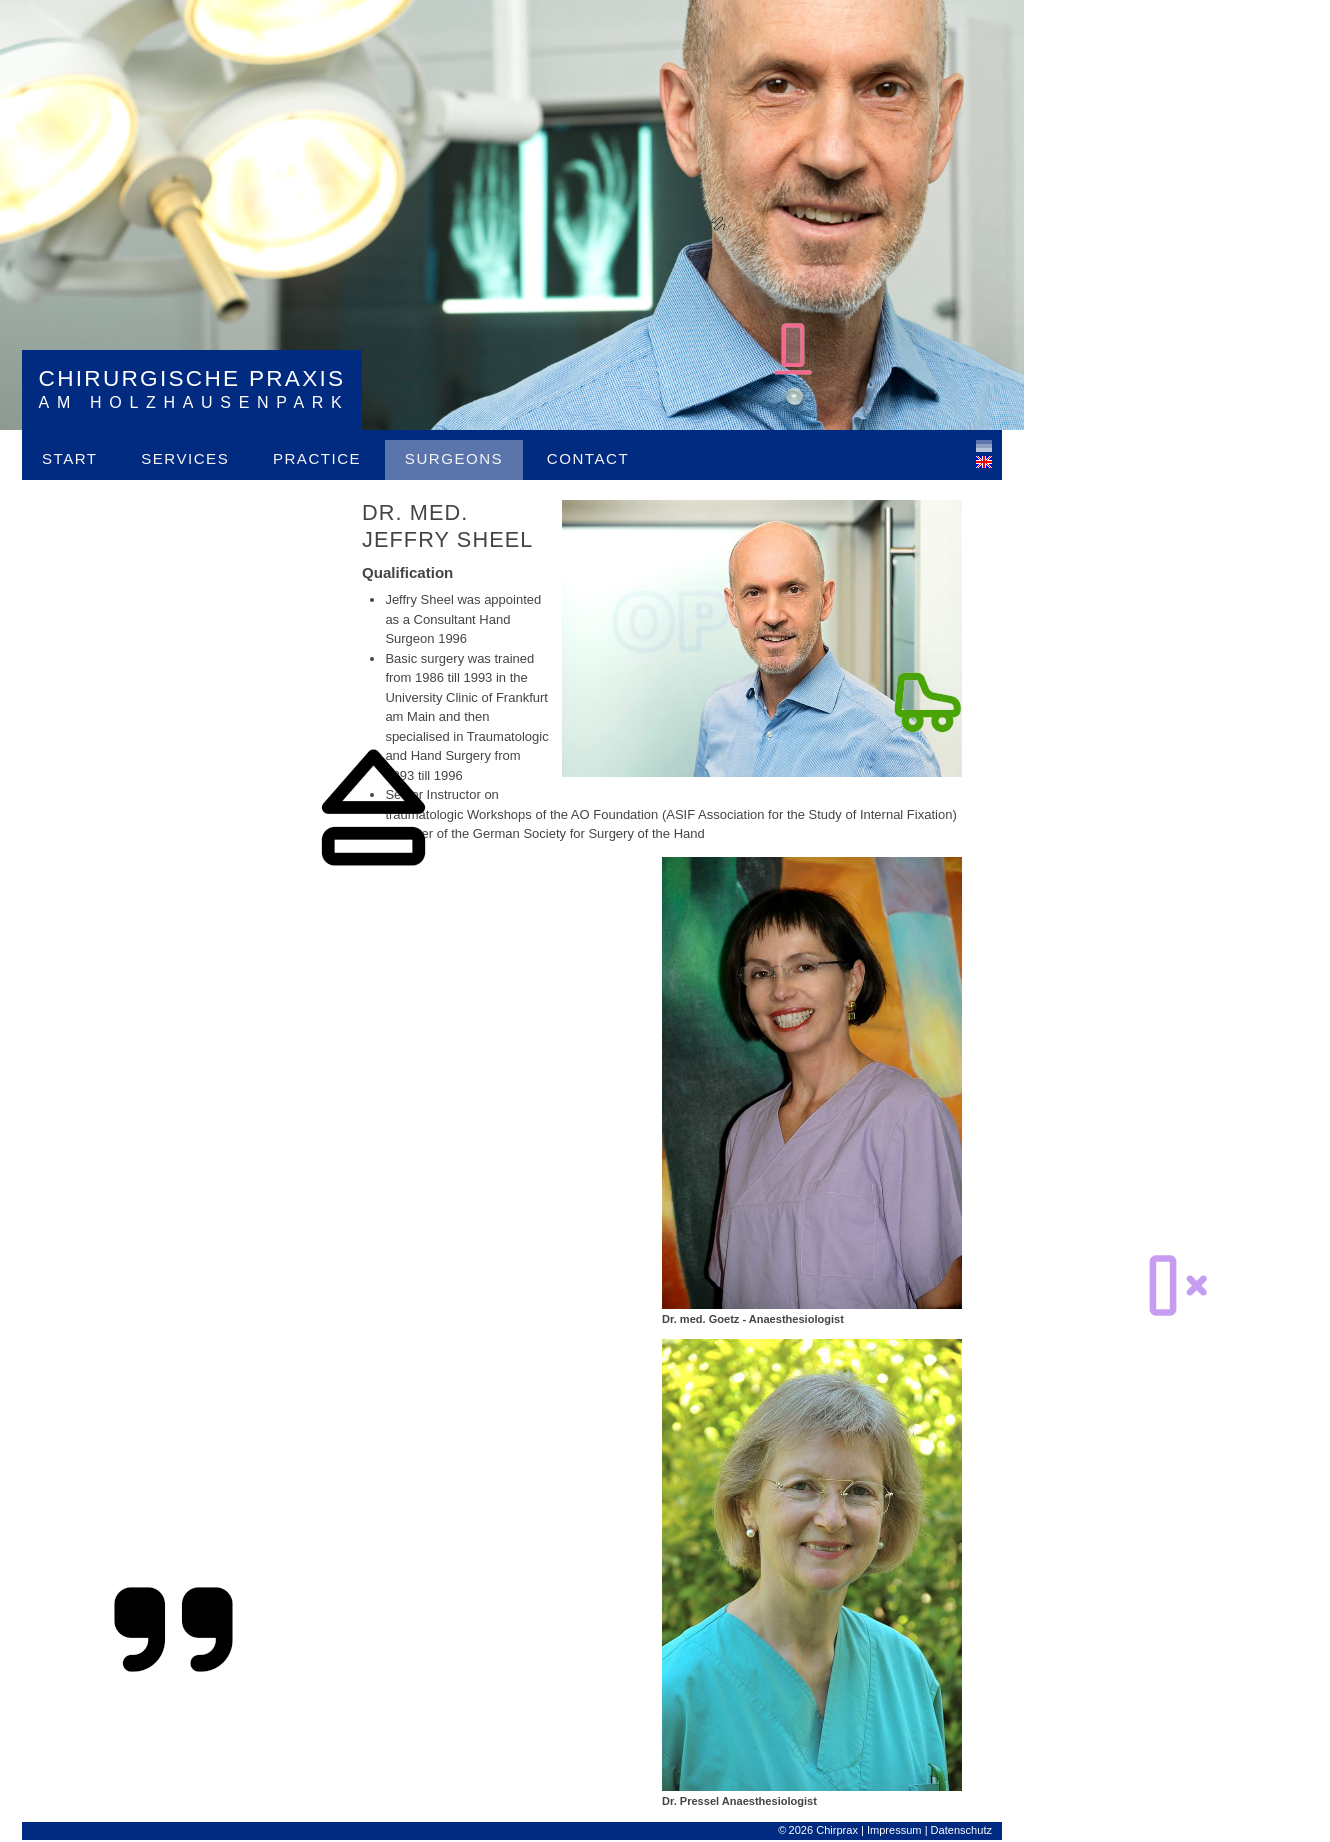 Image resolution: width=1330 pixels, height=1842 pixels. Describe the element at coordinates (373, 807) in the screenshot. I see `eject media or disc from player` at that location.